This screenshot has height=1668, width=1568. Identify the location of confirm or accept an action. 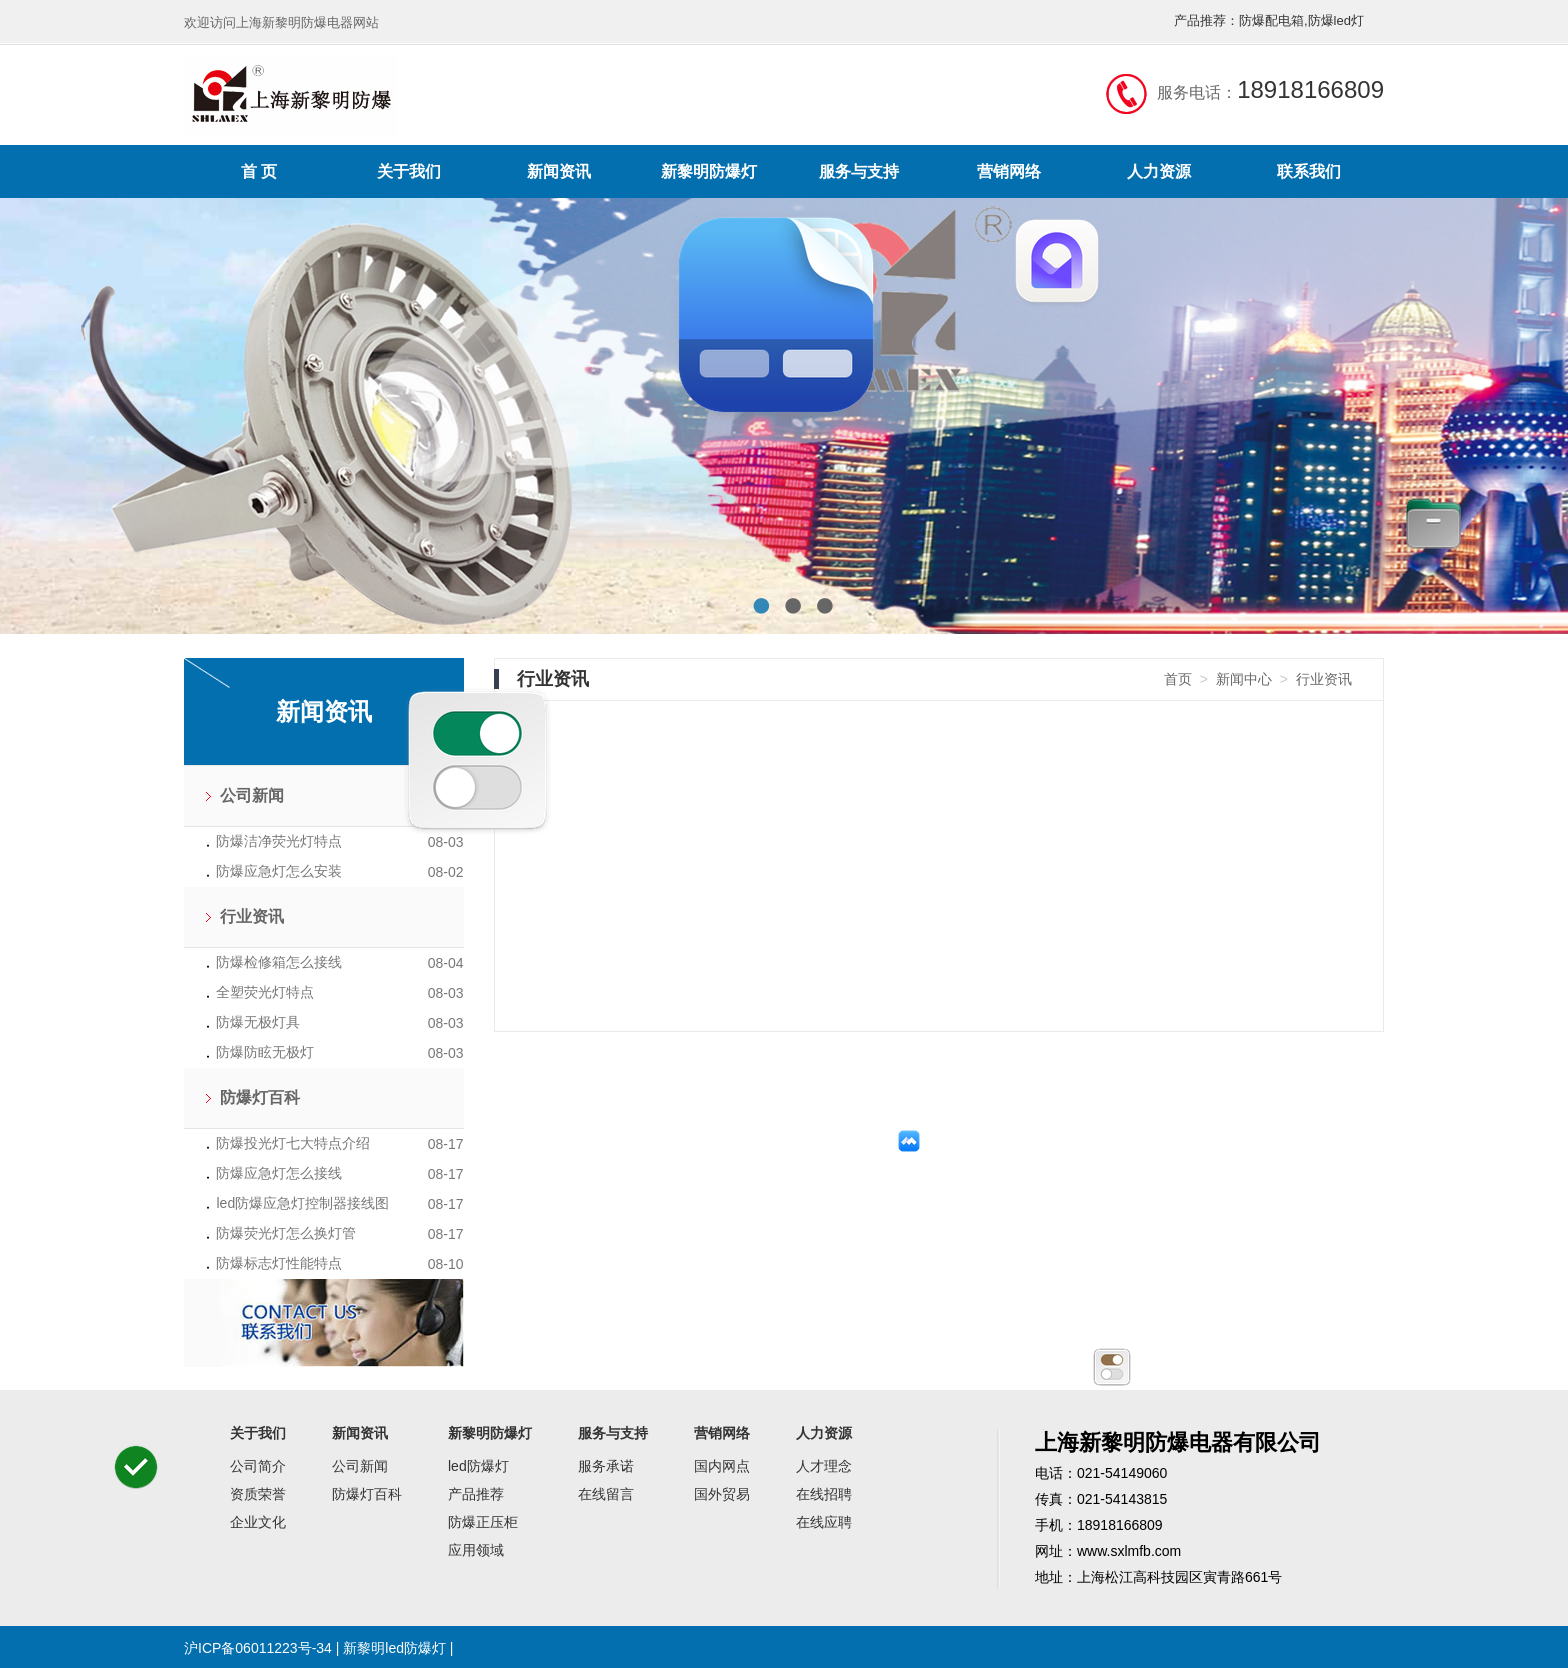
(136, 1467).